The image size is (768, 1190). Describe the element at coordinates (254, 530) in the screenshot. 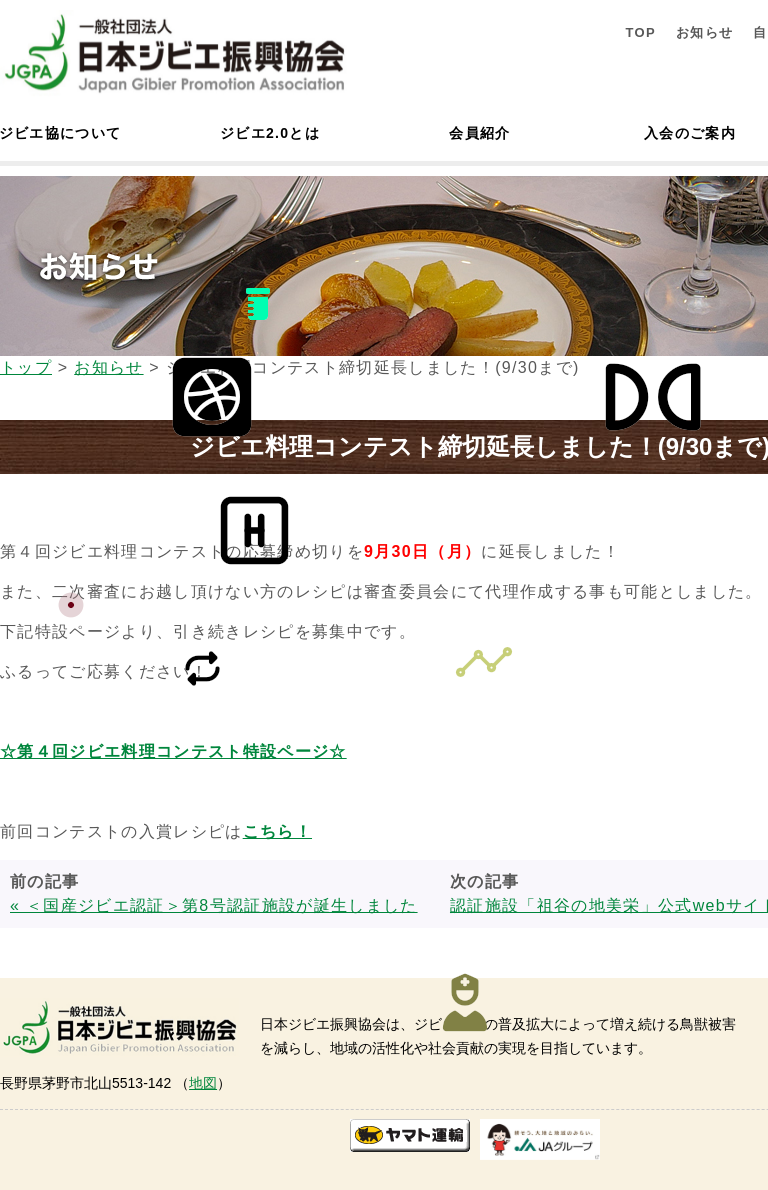

I see `indicates a hospital or medical facility` at that location.